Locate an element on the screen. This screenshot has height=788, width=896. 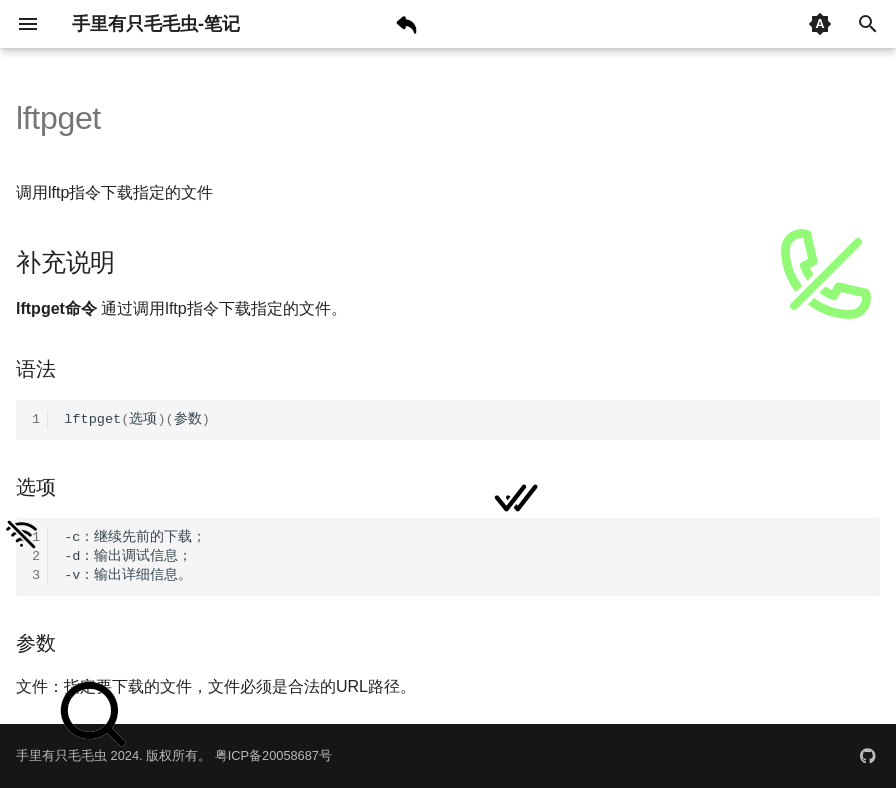
indicates message has been read is located at coordinates (515, 498).